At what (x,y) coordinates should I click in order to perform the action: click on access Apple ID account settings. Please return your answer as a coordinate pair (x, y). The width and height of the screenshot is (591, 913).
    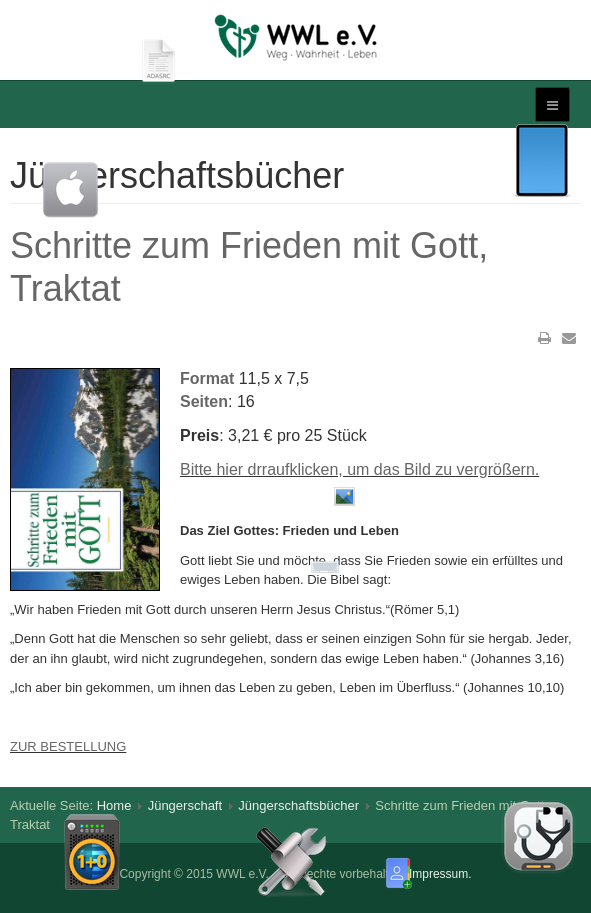
    Looking at the image, I should click on (70, 189).